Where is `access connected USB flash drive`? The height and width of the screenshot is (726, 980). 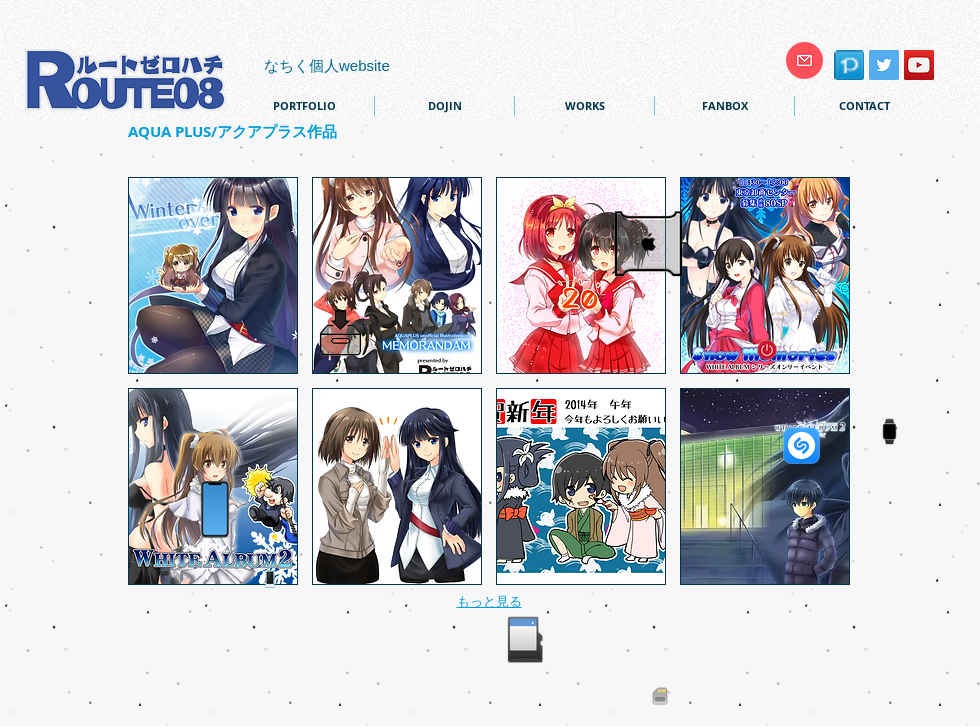
access connected USB flash drive is located at coordinates (660, 696).